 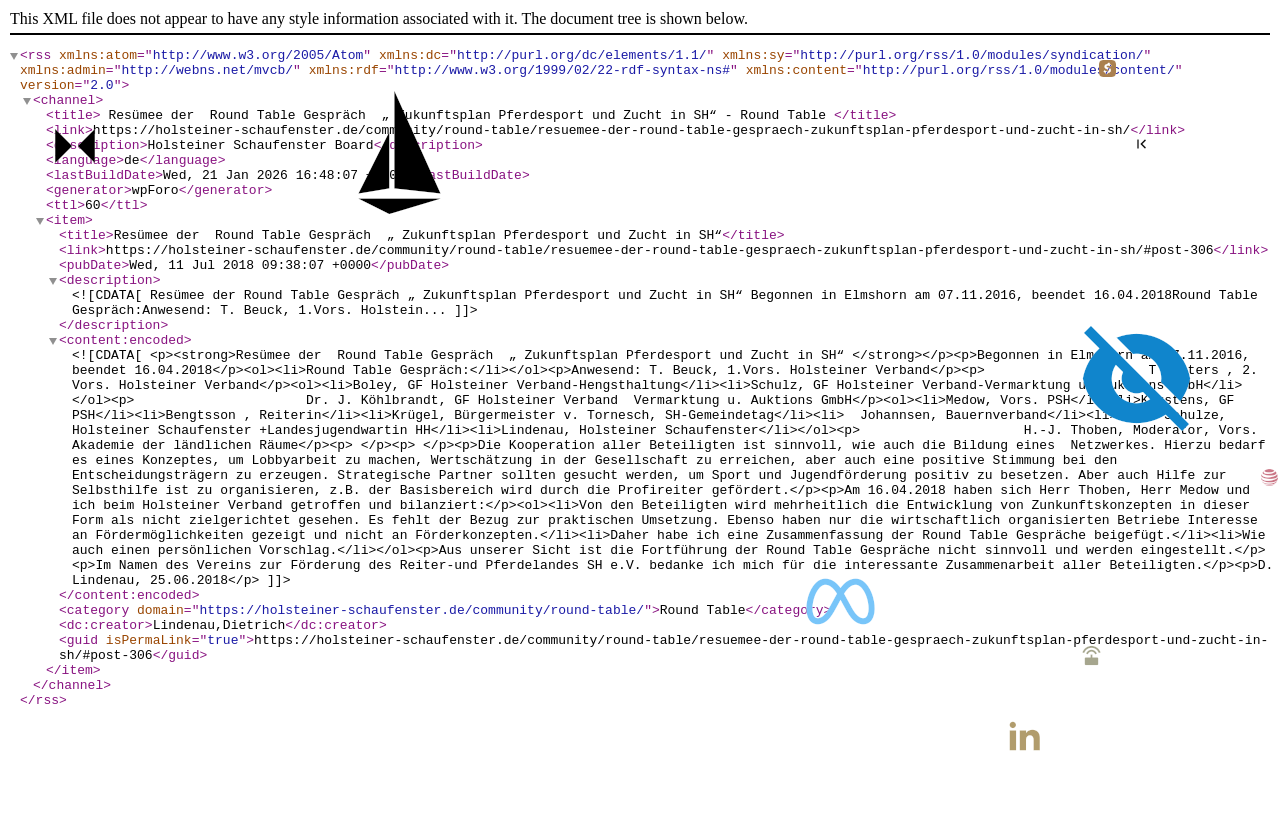 What do you see at coordinates (1024, 736) in the screenshot?
I see `open LinkedIn profile or page` at bounding box center [1024, 736].